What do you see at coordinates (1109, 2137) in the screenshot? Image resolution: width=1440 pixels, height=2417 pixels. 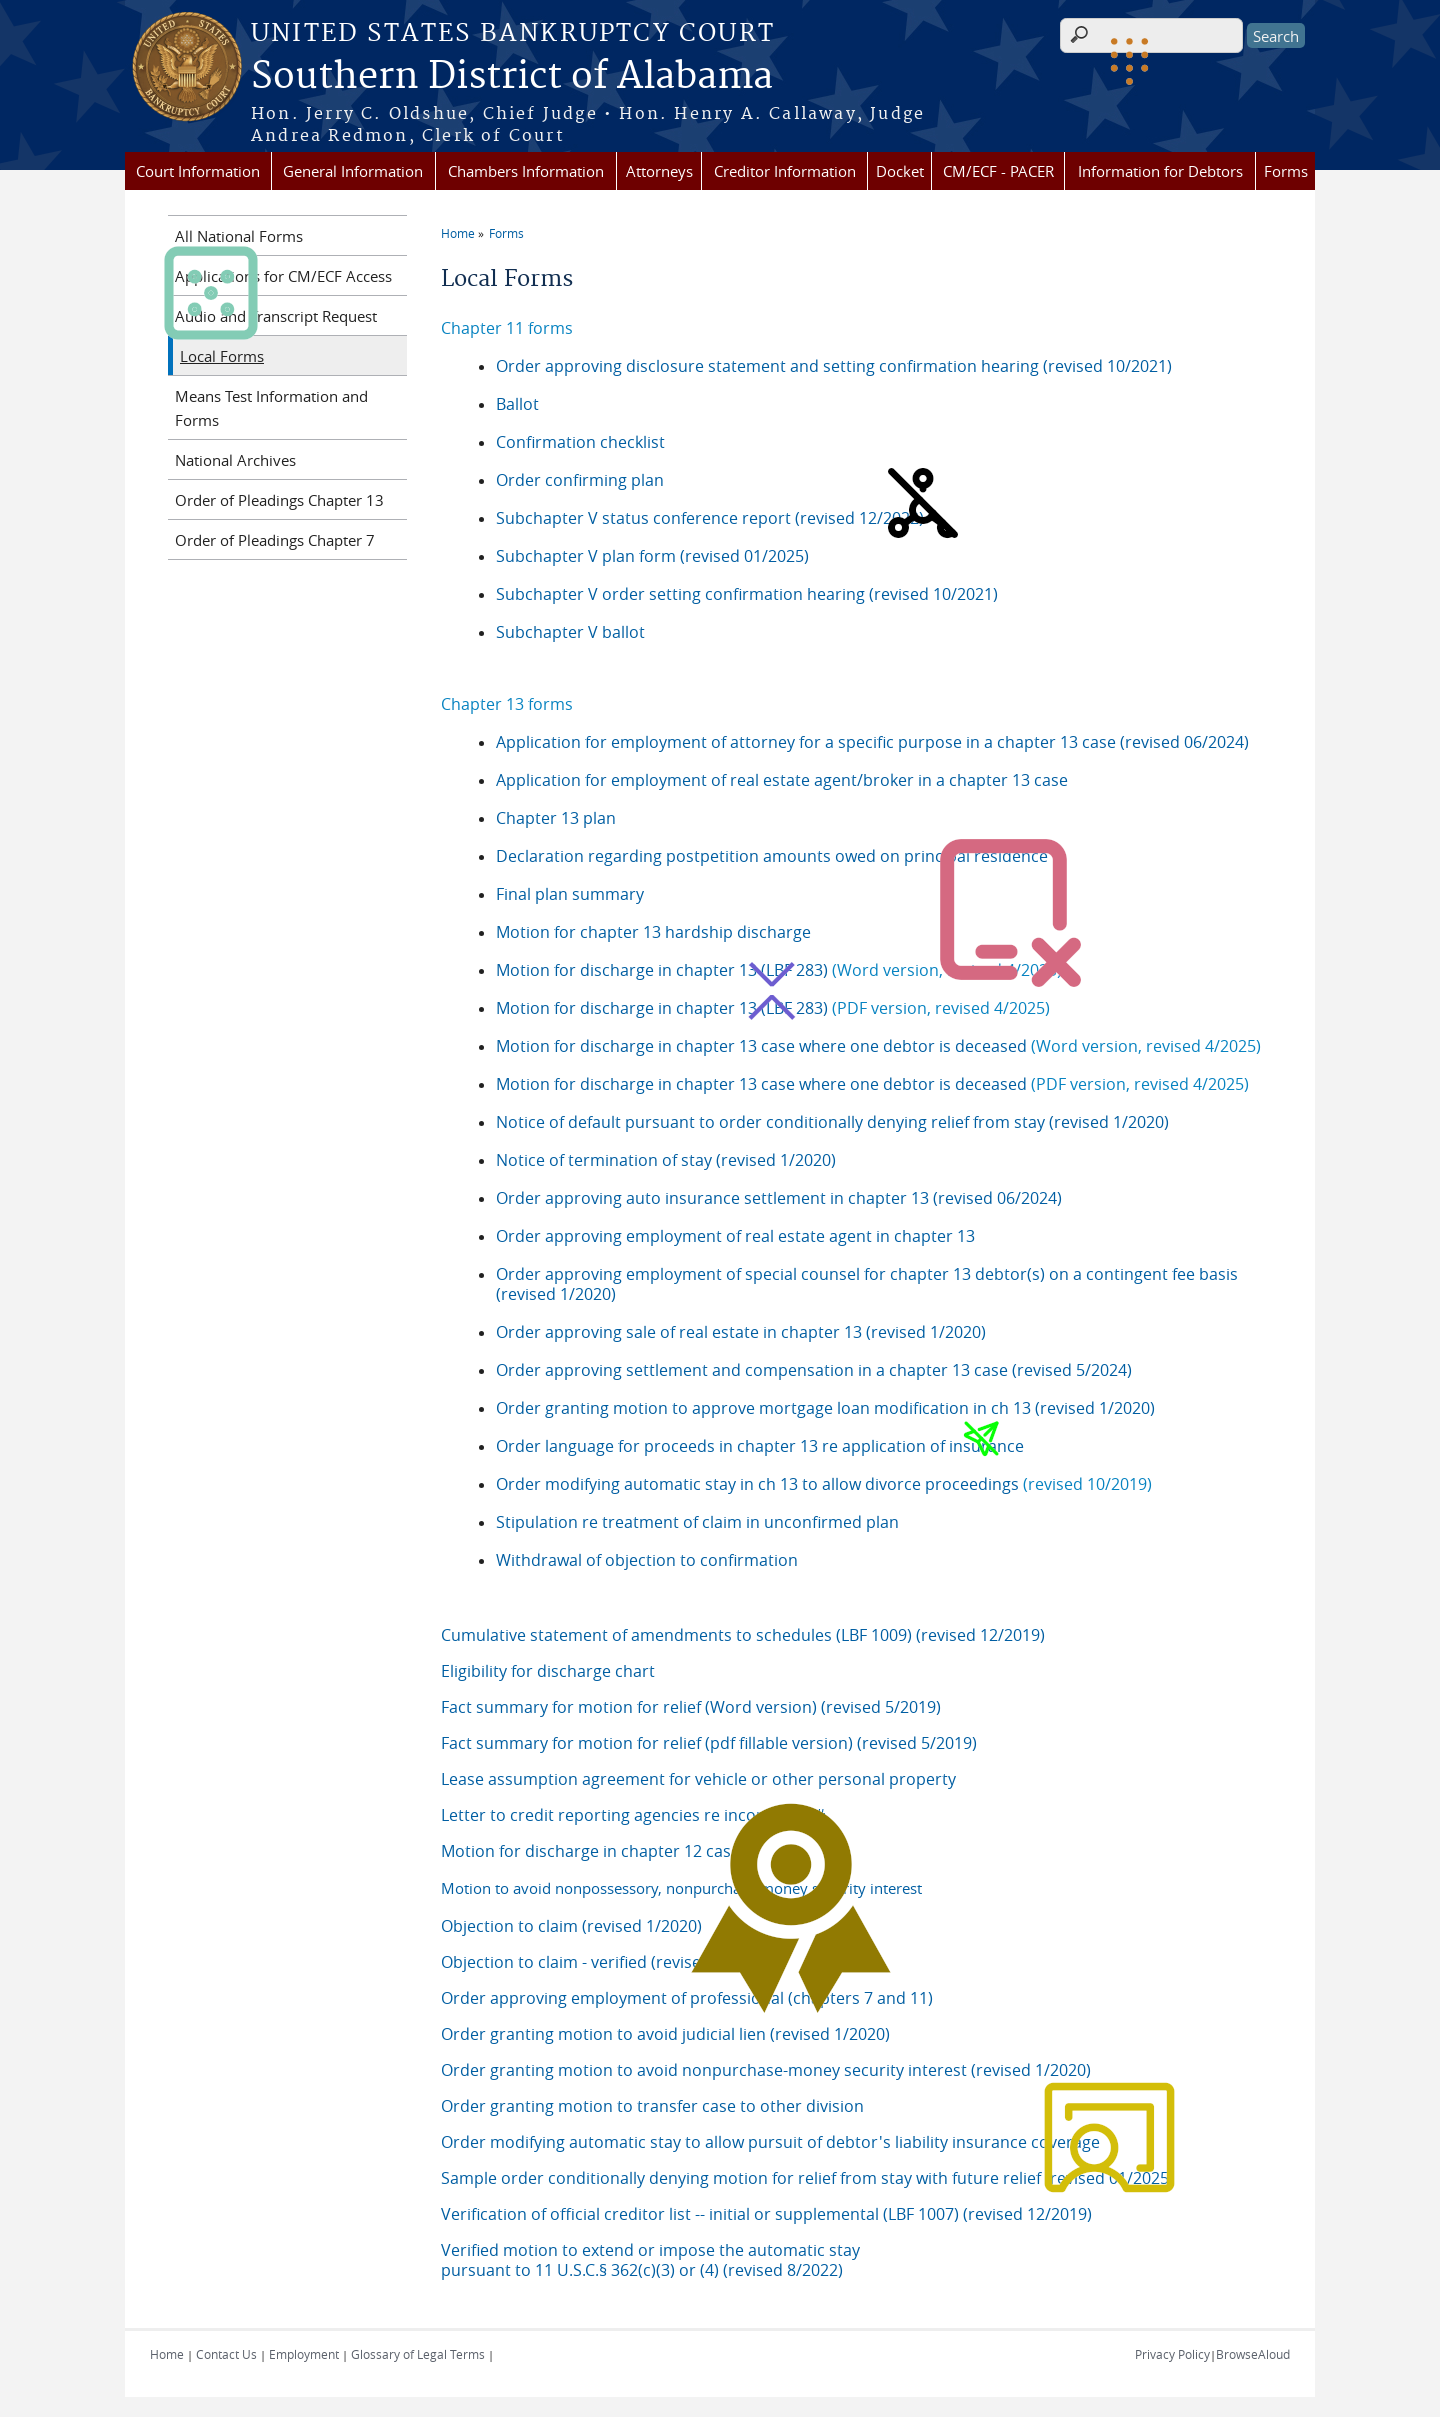 I see `access teaching or presentation tools` at bounding box center [1109, 2137].